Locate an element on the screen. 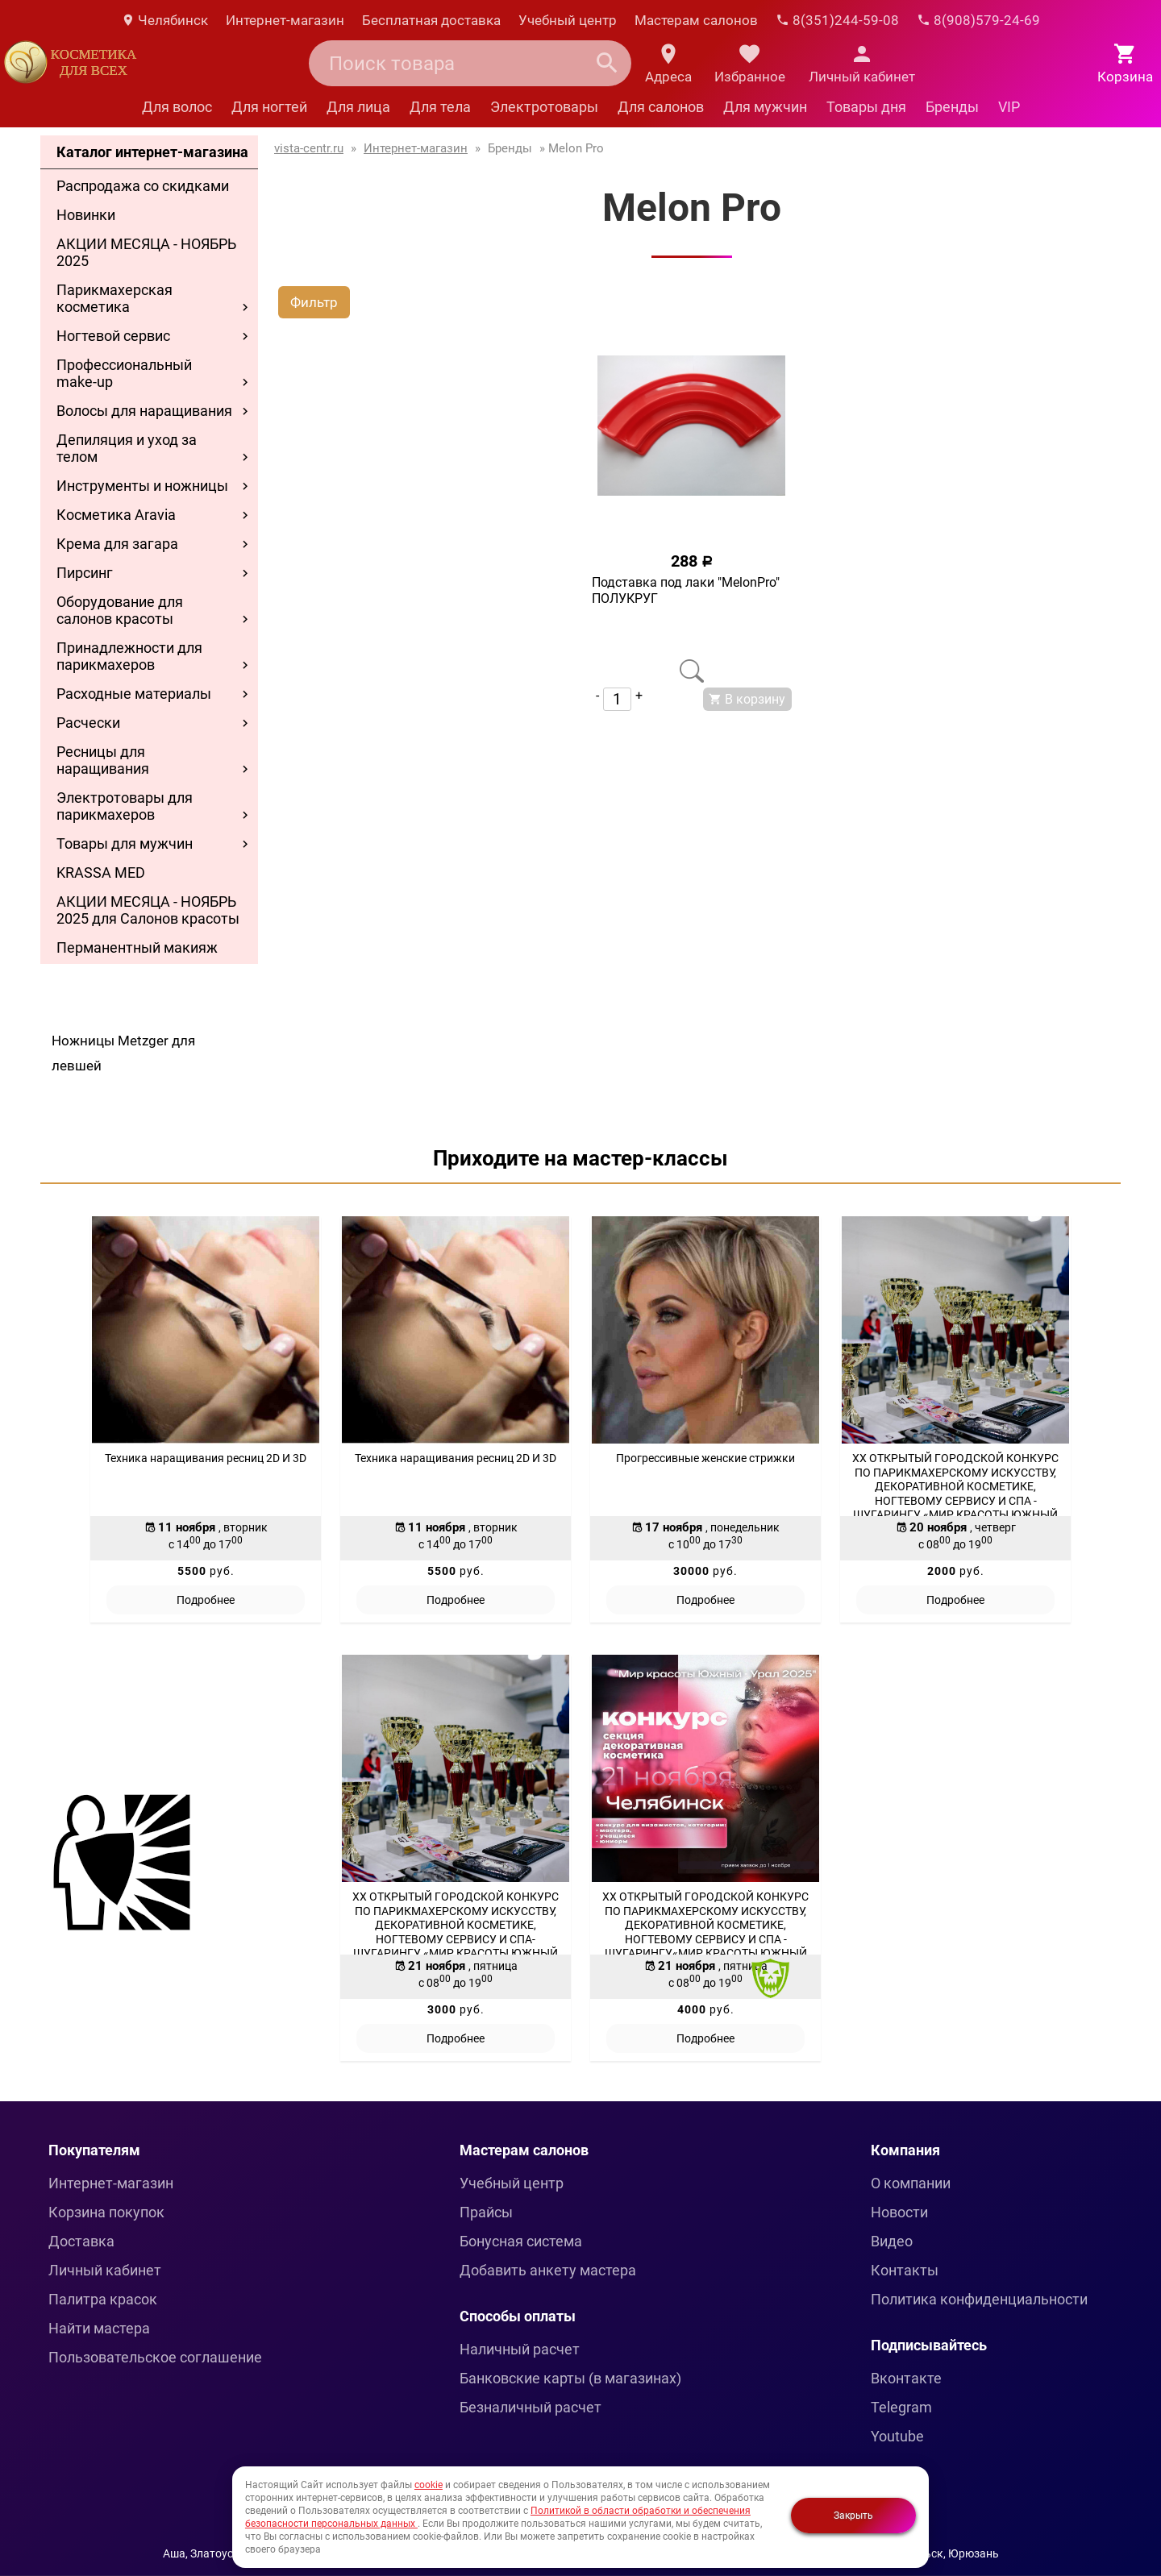 The image size is (1161, 2576). activate protective shield or barrier is located at coordinates (122, 1862).